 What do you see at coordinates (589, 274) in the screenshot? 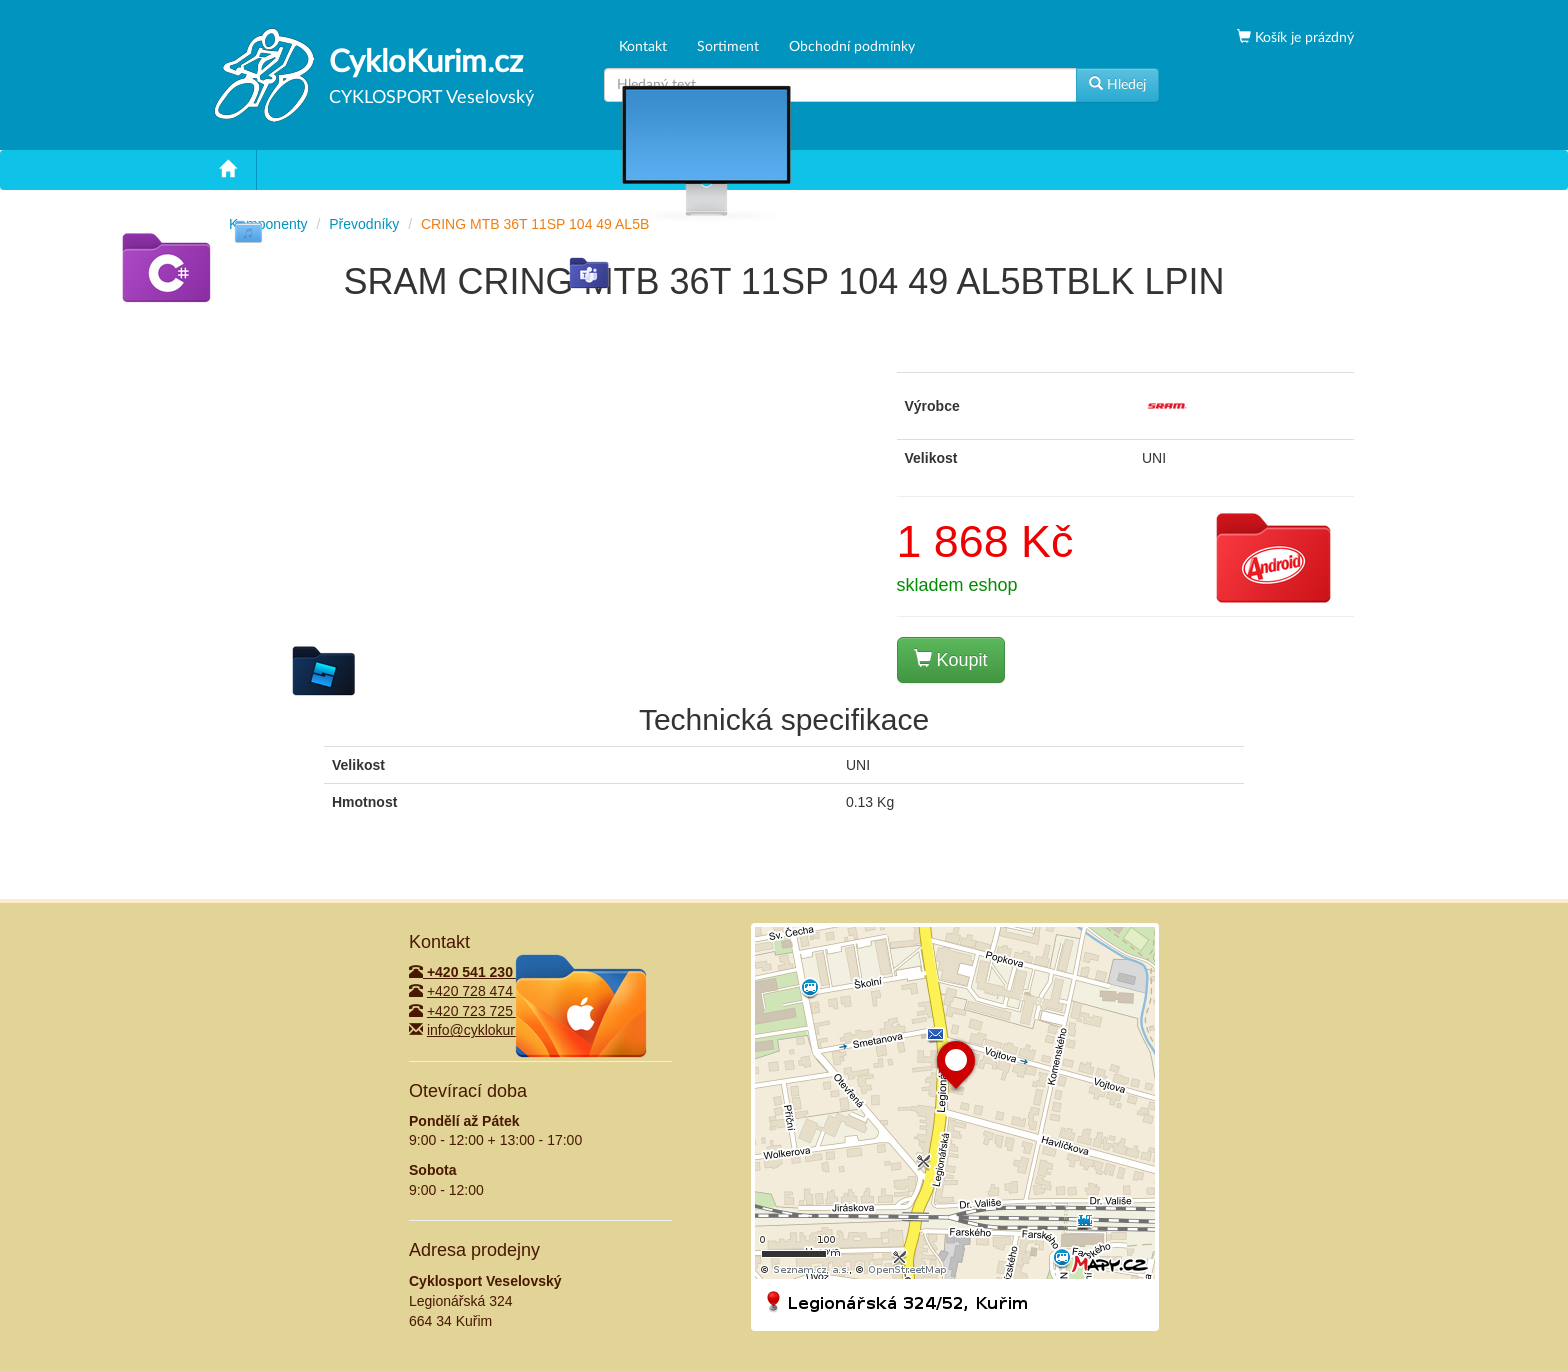
I see `open microsoft teams files folder` at bounding box center [589, 274].